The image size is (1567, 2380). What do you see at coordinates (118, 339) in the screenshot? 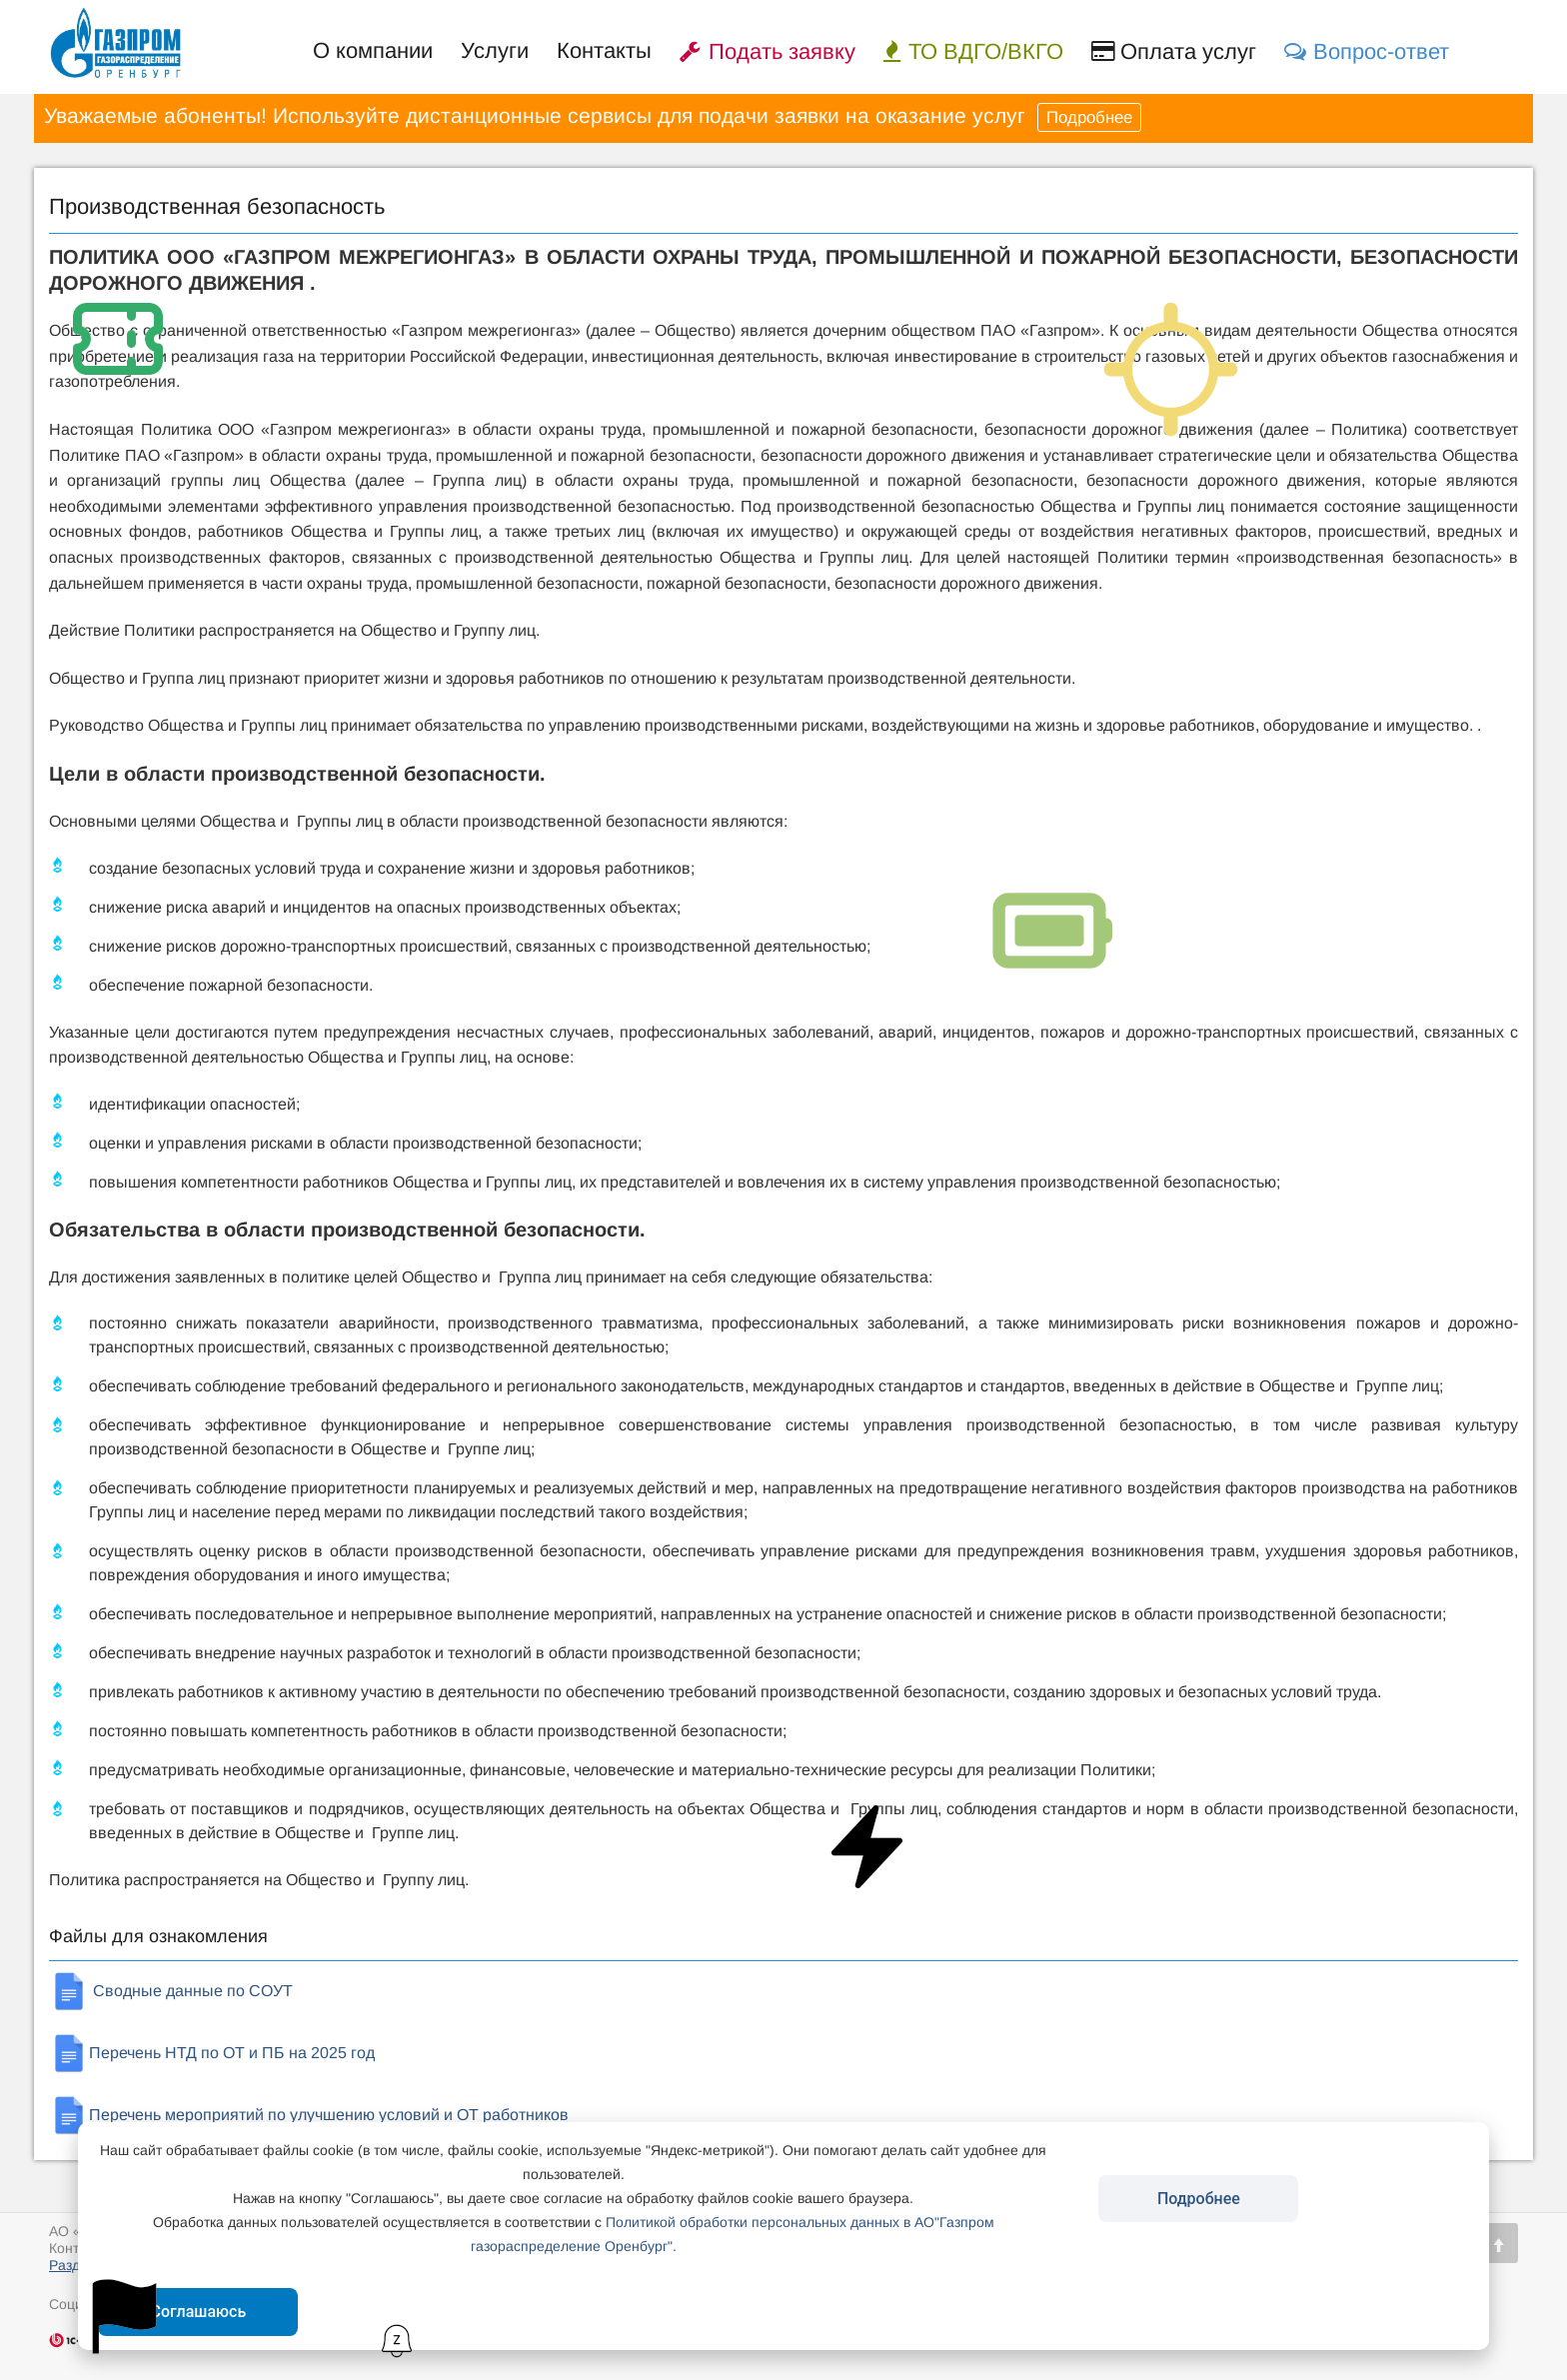
I see `view your tickets or passes` at bounding box center [118, 339].